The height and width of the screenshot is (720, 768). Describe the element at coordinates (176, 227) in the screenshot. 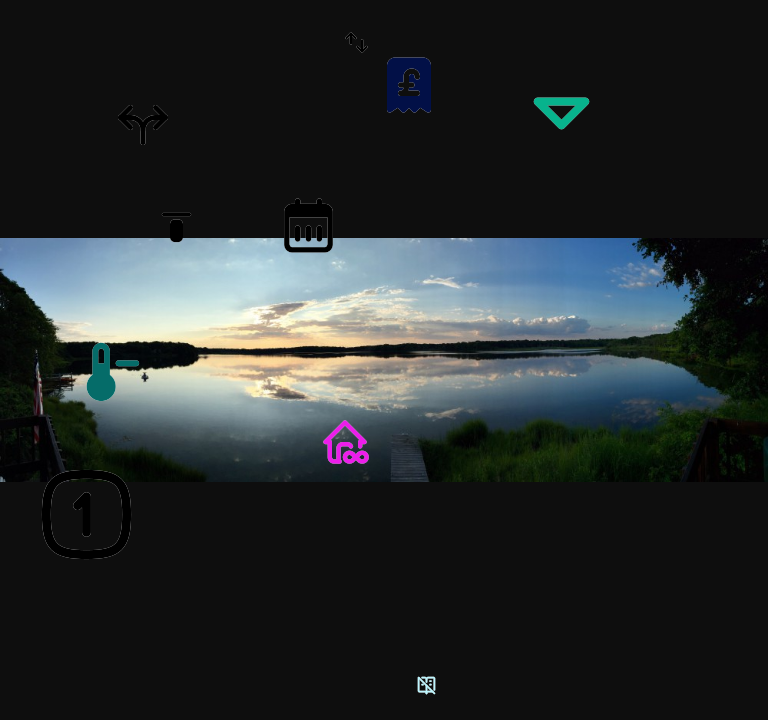

I see `align selected element to top` at that location.